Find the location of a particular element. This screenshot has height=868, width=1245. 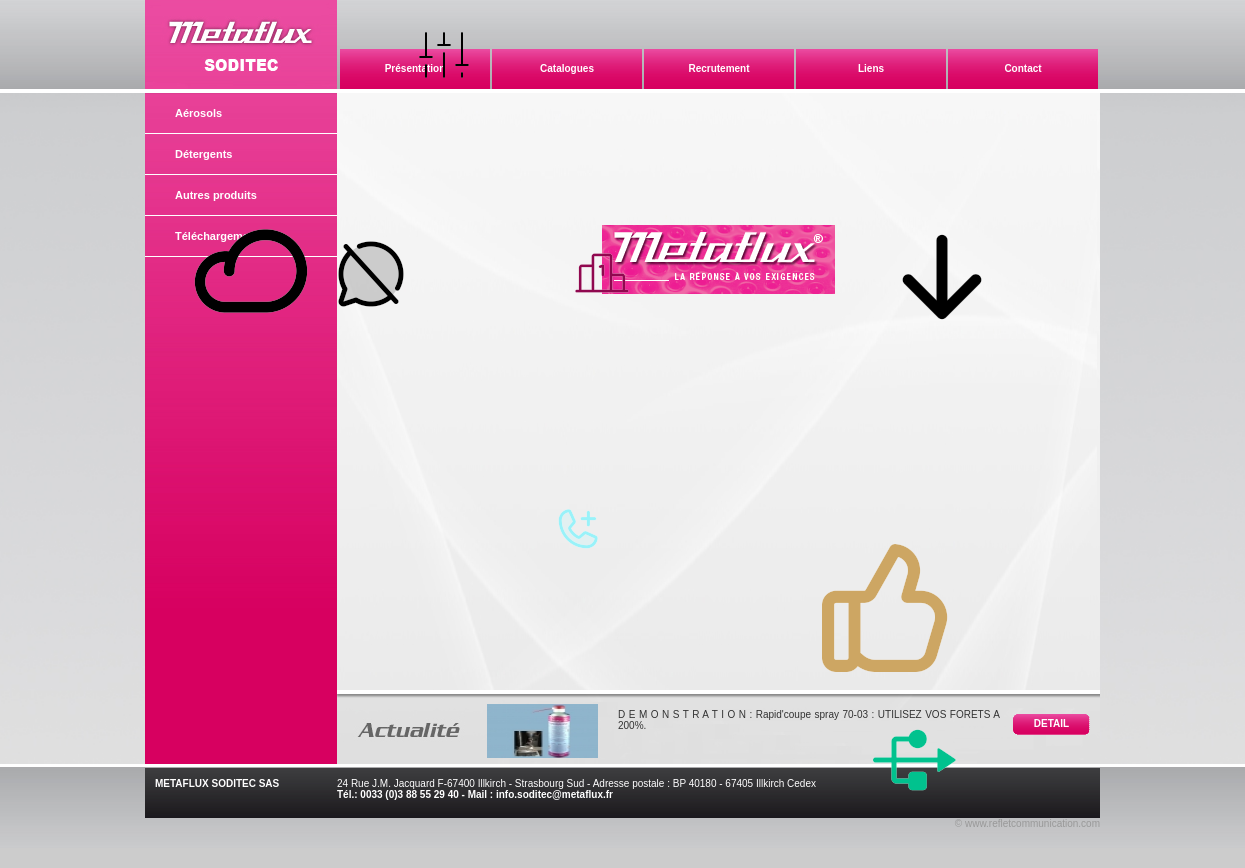

mute or disable chat notifications is located at coordinates (371, 274).